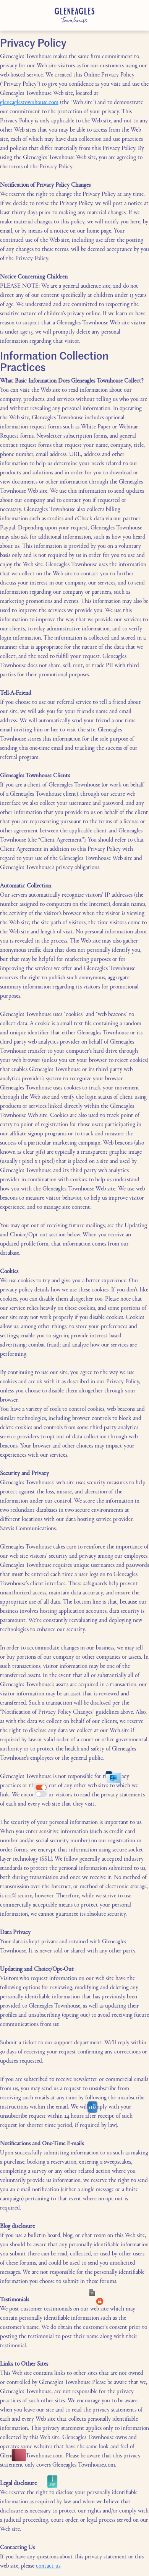 The height and width of the screenshot is (2576, 149). Describe the element at coordinates (92, 2107) in the screenshot. I see `a MuseScore 3 music notation file` at that location.